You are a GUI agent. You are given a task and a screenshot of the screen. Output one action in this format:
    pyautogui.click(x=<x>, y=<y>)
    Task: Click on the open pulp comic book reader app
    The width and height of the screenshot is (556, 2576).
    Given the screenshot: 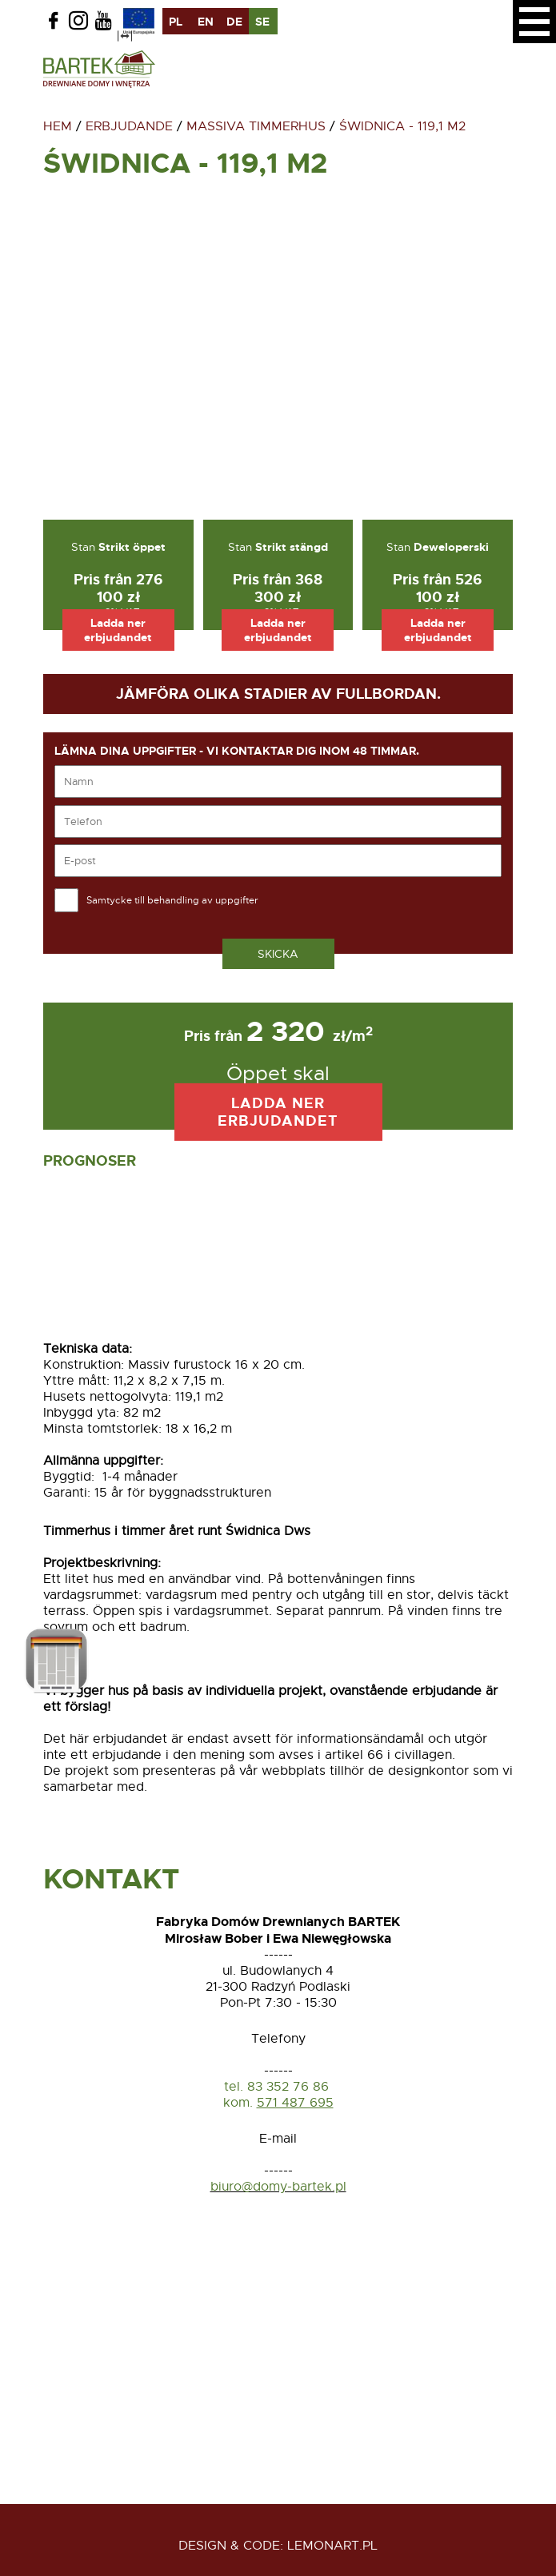 What is the action you would take?
    pyautogui.click(x=56, y=1659)
    